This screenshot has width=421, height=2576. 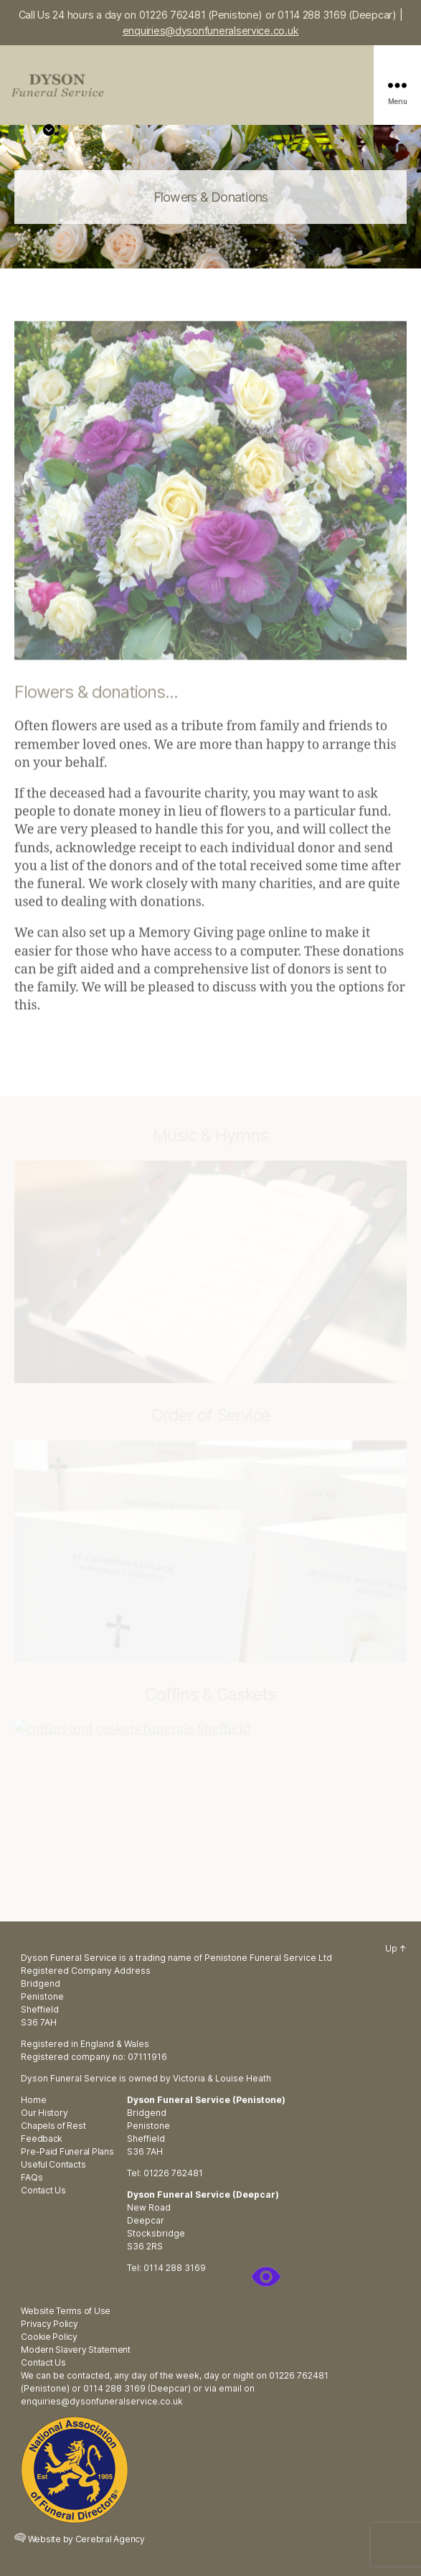 What do you see at coordinates (49, 130) in the screenshot?
I see `expand to show more content` at bounding box center [49, 130].